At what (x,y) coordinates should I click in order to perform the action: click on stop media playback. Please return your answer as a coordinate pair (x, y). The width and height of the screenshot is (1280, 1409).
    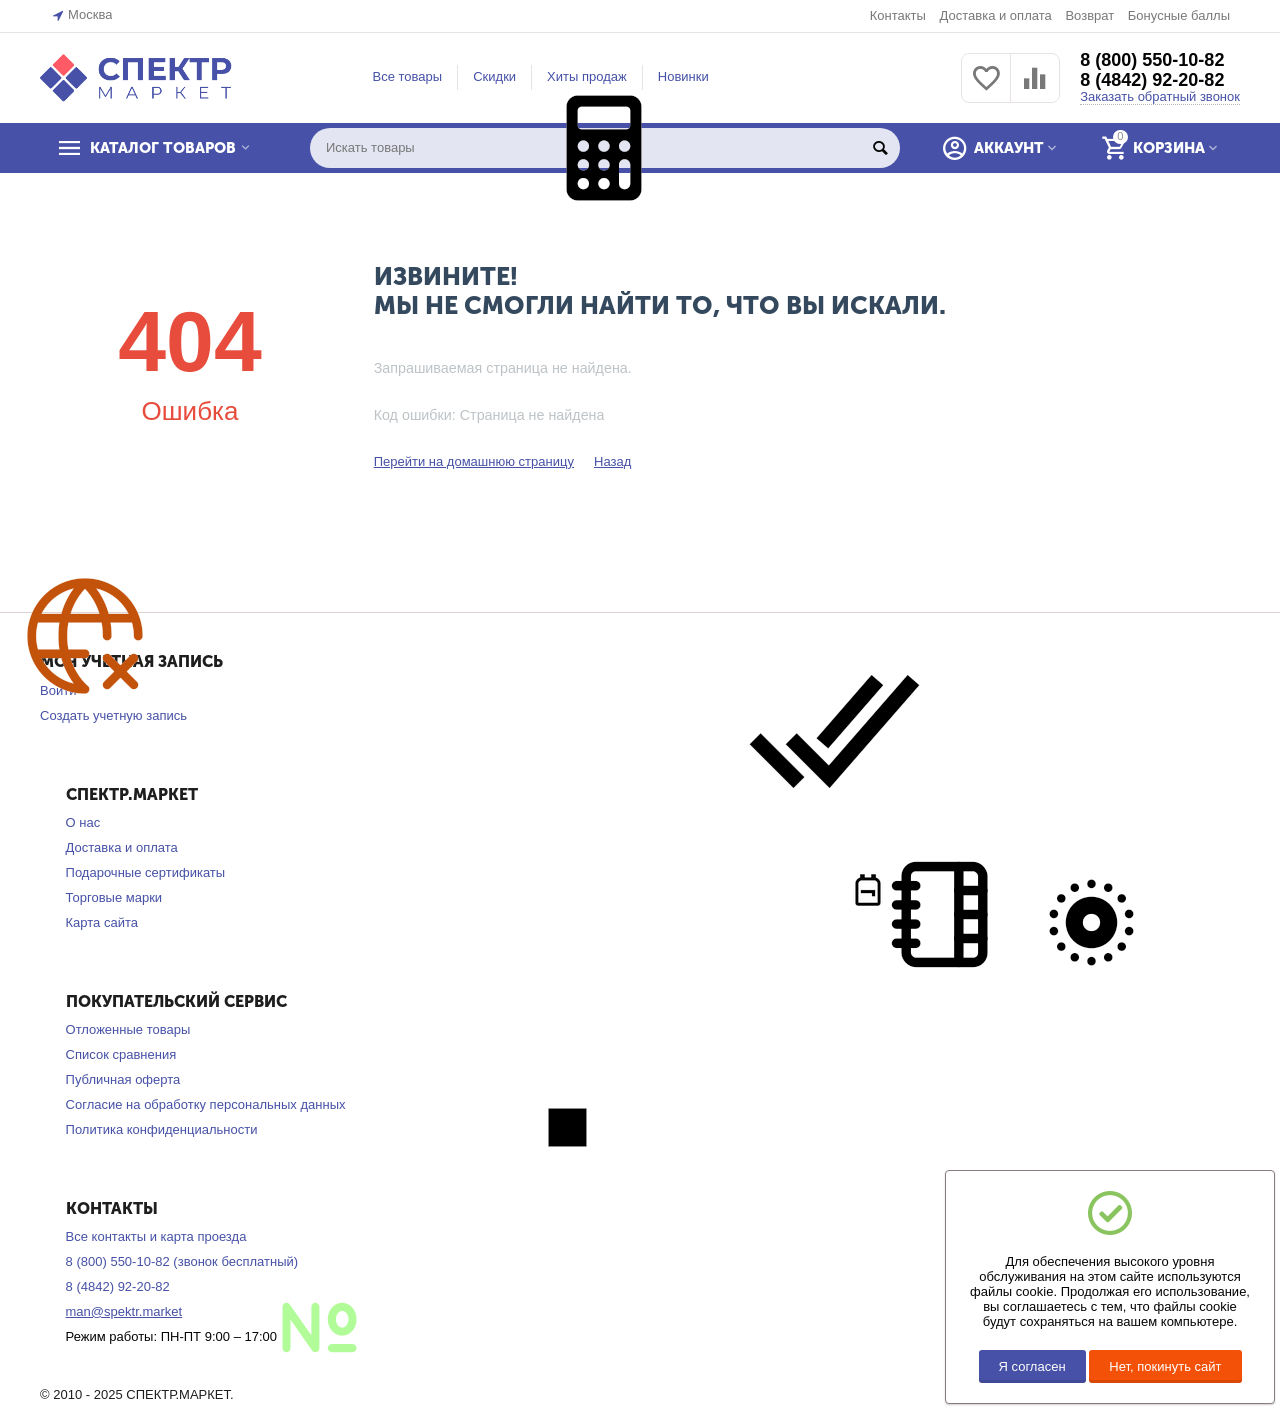
    Looking at the image, I should click on (567, 1127).